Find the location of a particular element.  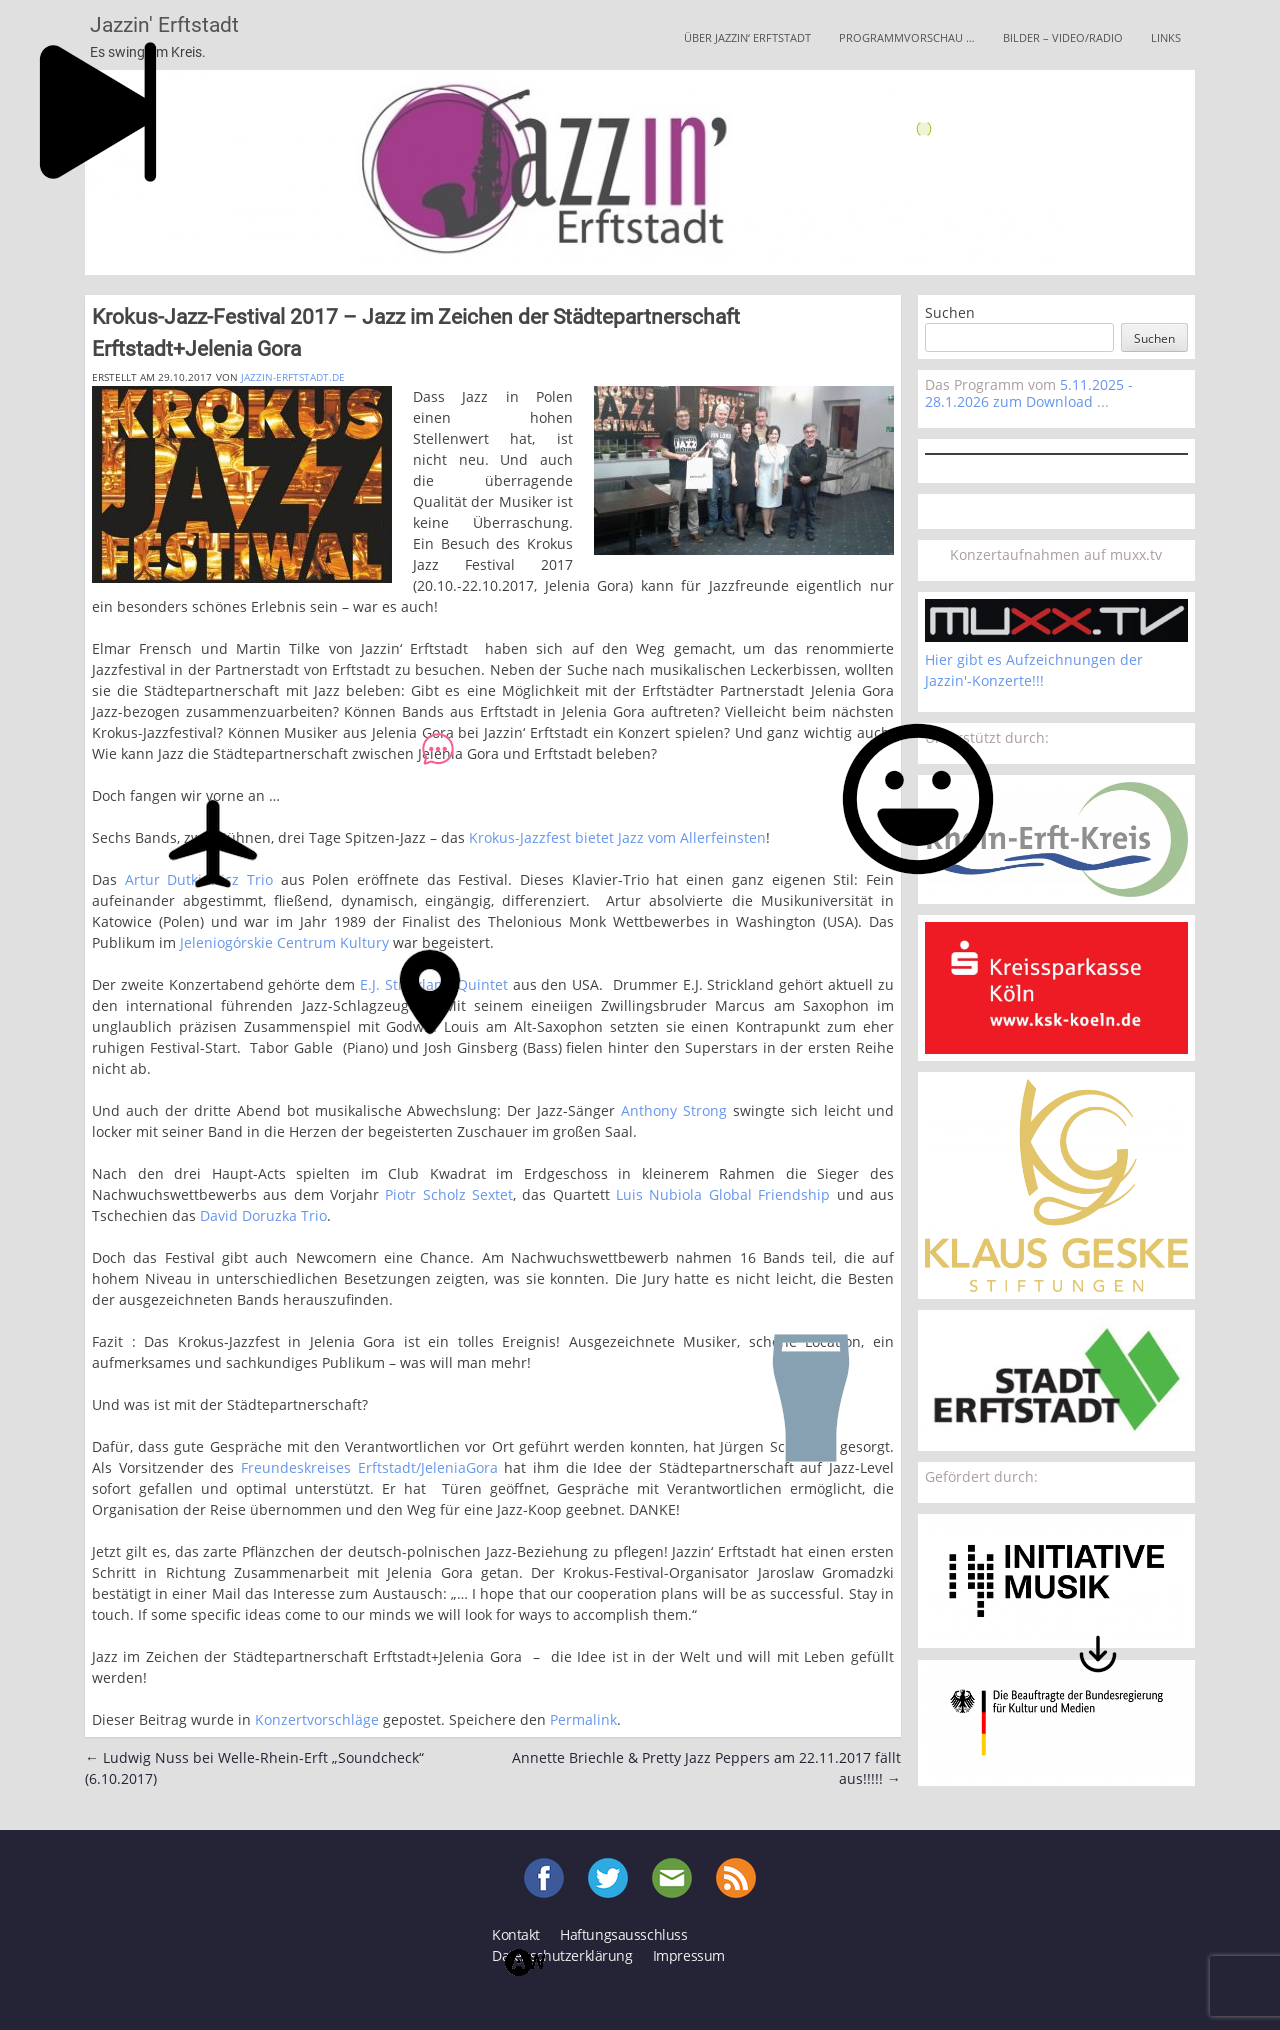

skip to the next track is located at coordinates (98, 112).